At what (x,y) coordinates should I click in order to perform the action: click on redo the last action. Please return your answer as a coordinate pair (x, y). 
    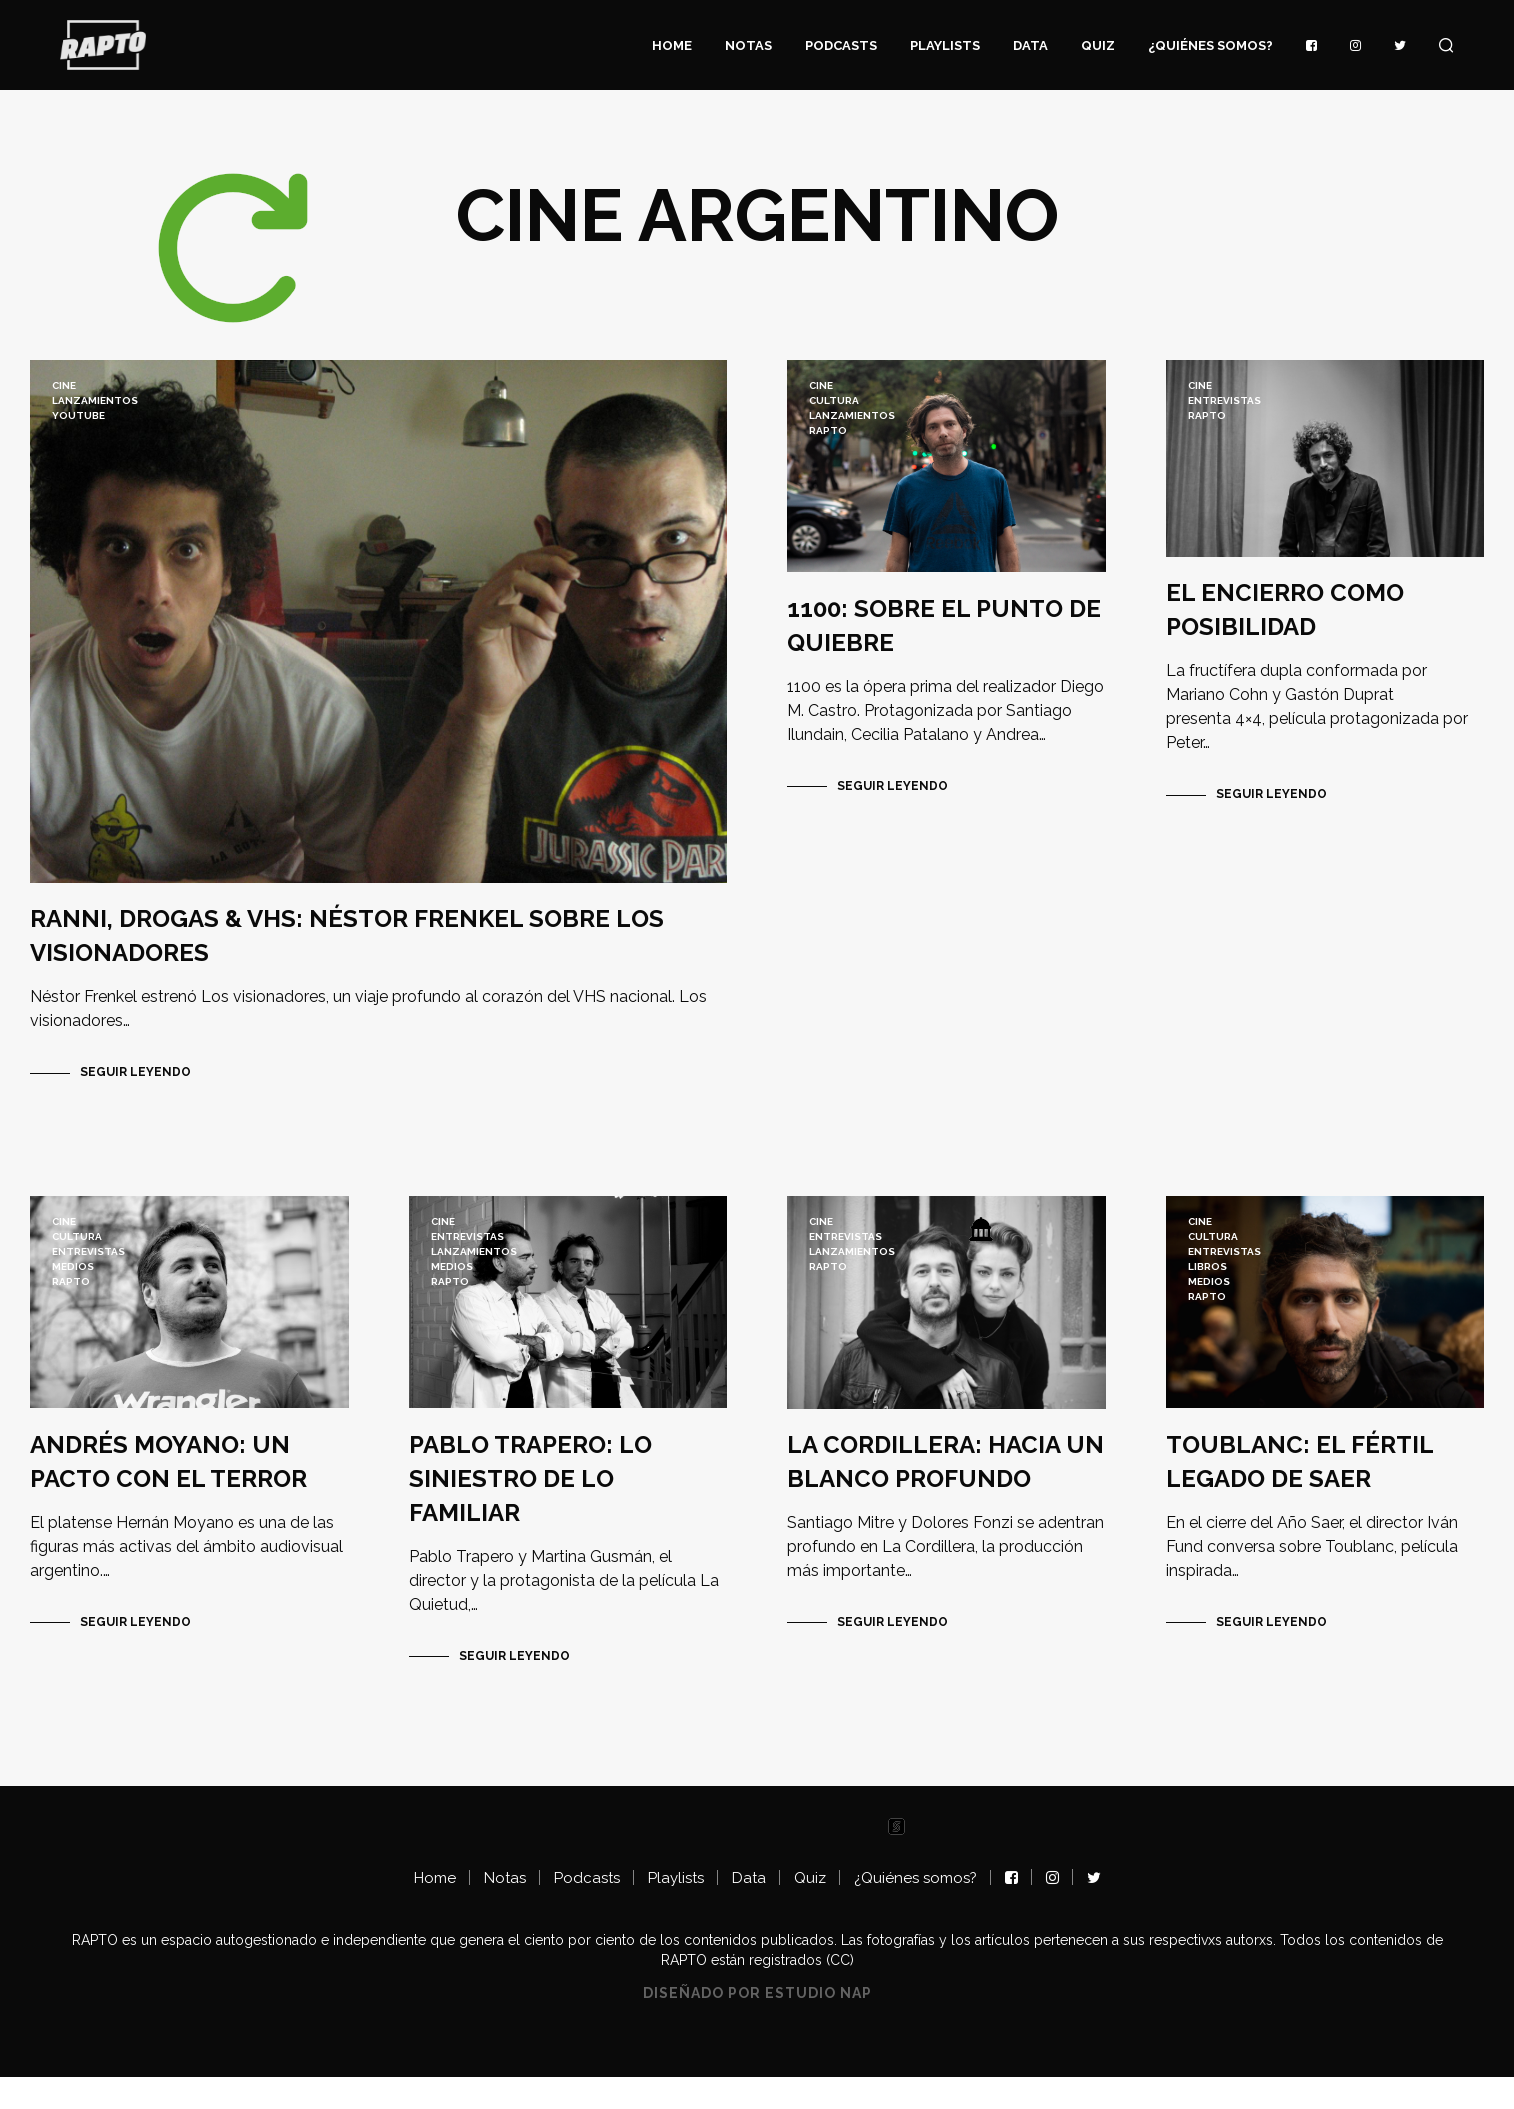
    Looking at the image, I should click on (233, 248).